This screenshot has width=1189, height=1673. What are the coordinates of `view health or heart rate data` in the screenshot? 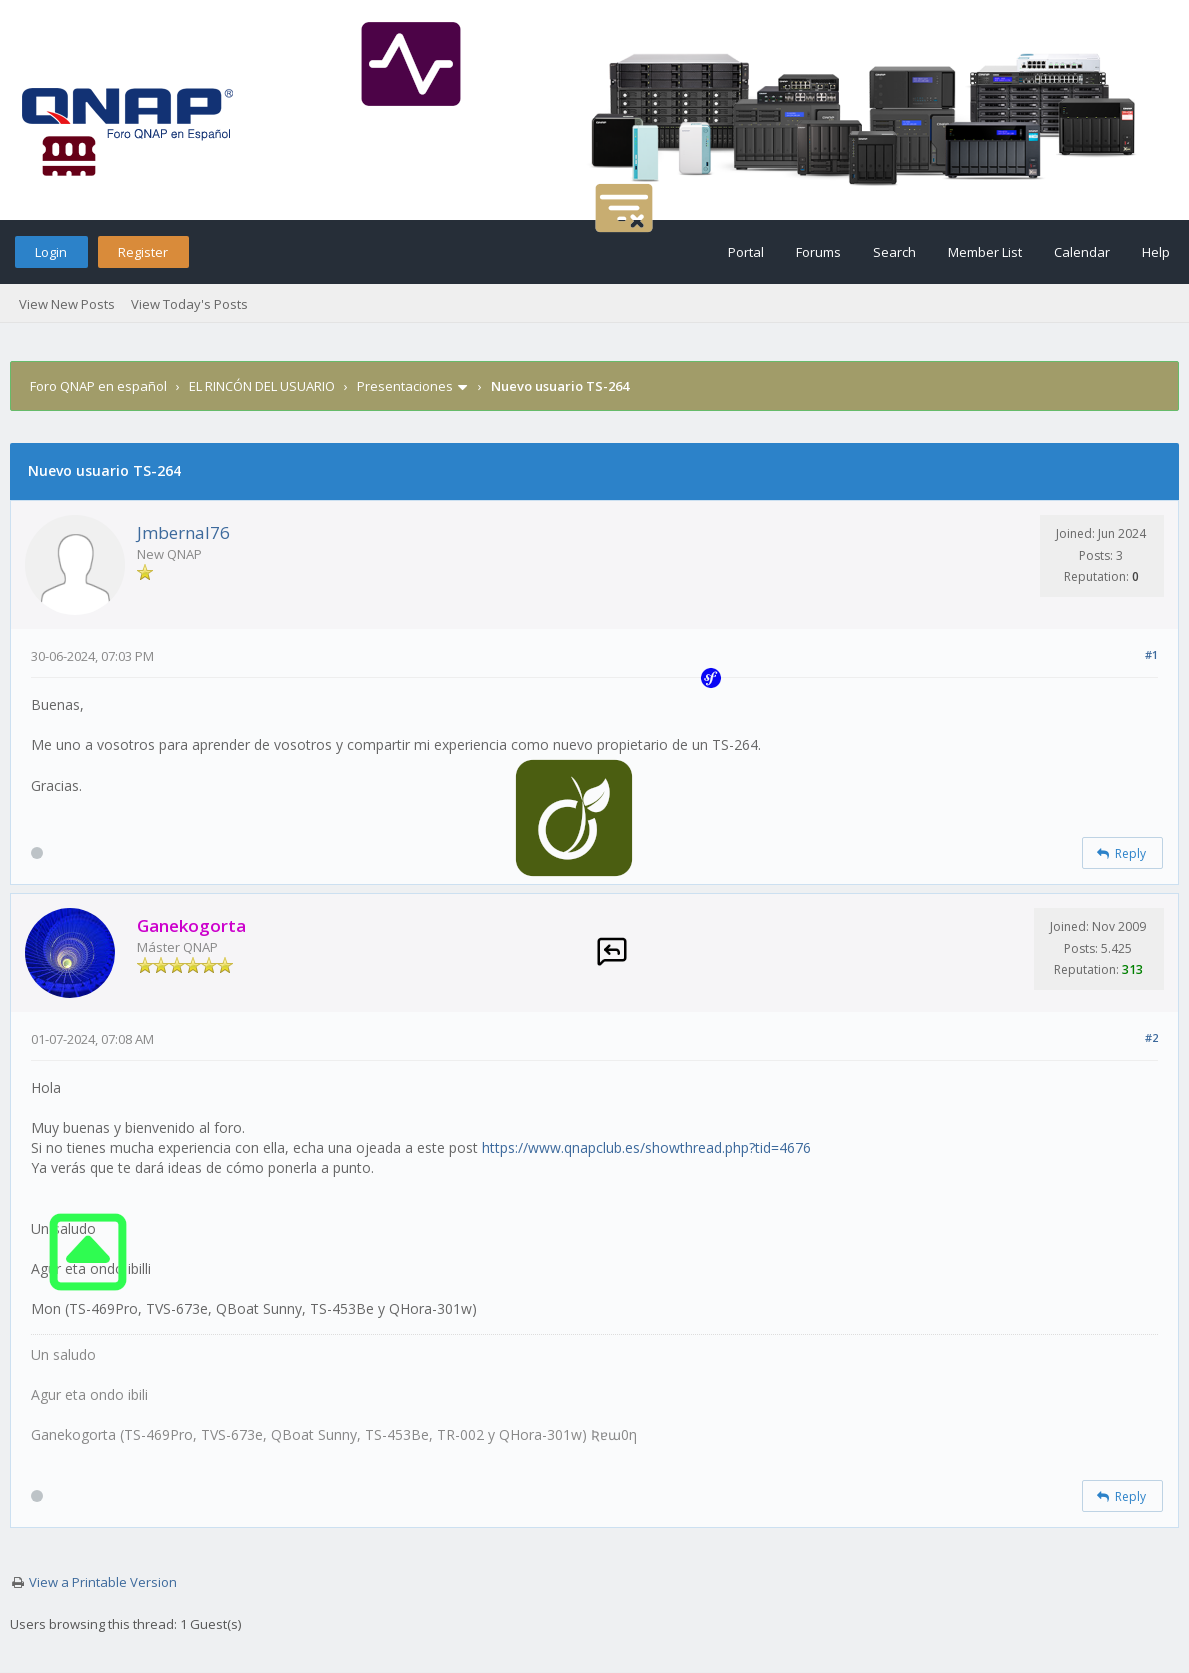 It's located at (411, 64).